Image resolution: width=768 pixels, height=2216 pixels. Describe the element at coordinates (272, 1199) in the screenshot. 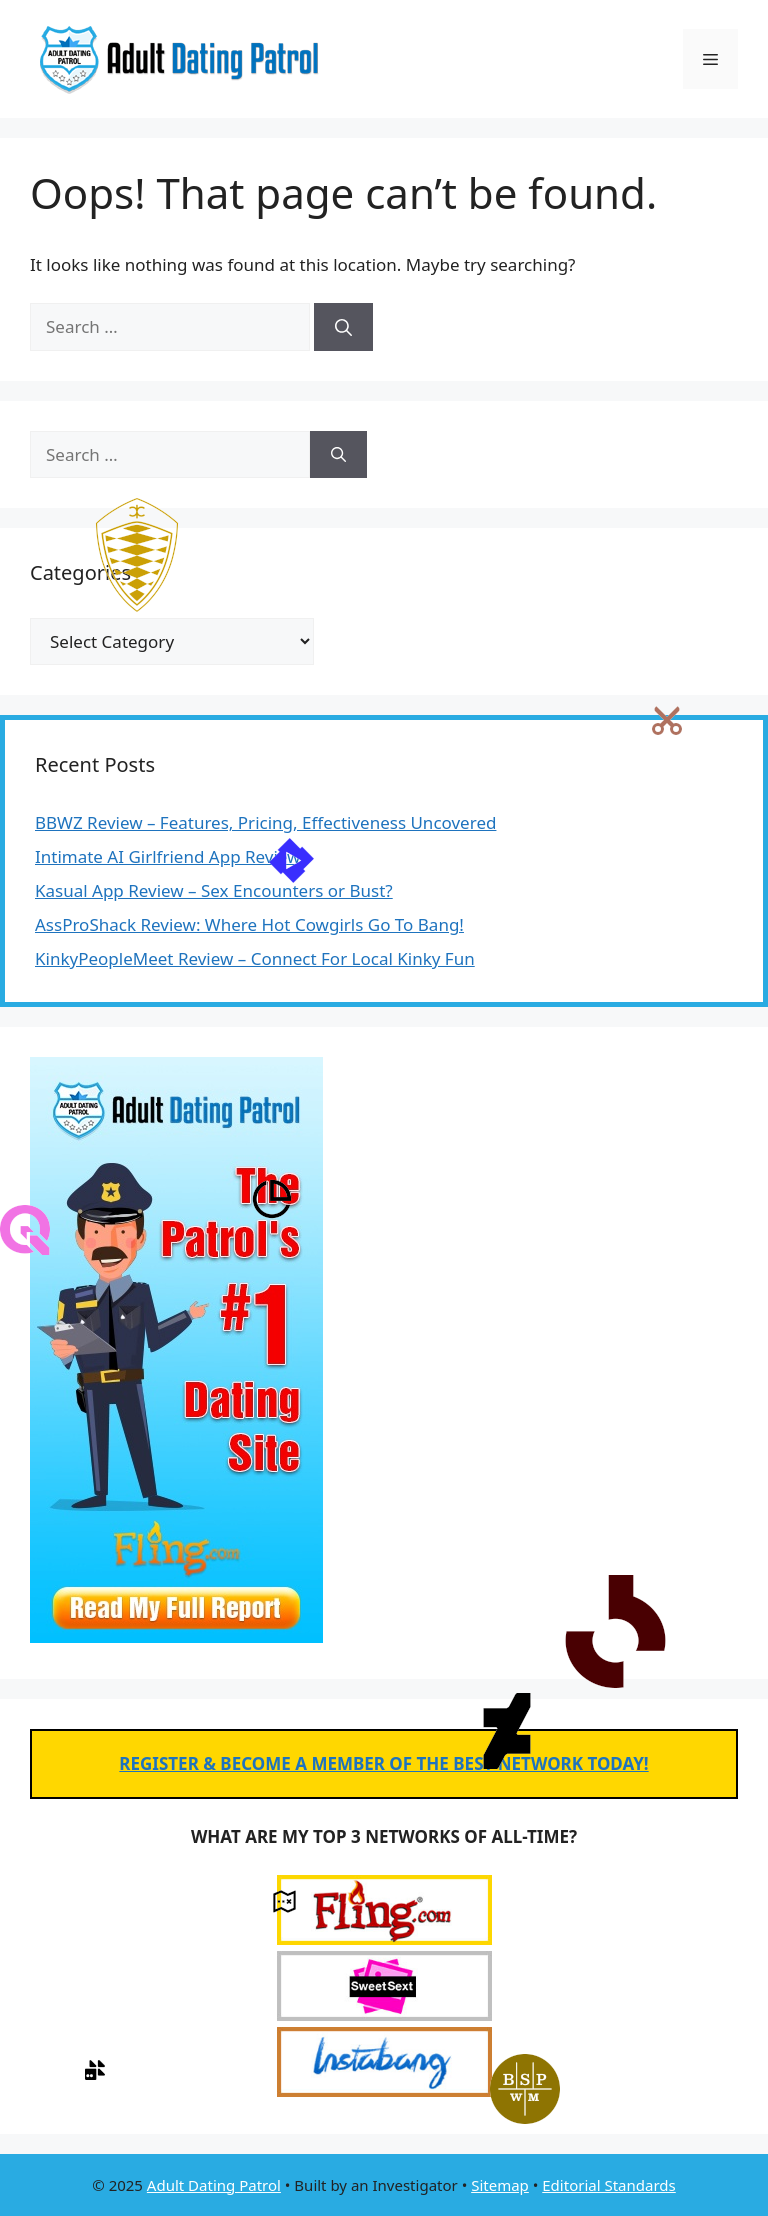

I see `view analytics or statistics` at that location.